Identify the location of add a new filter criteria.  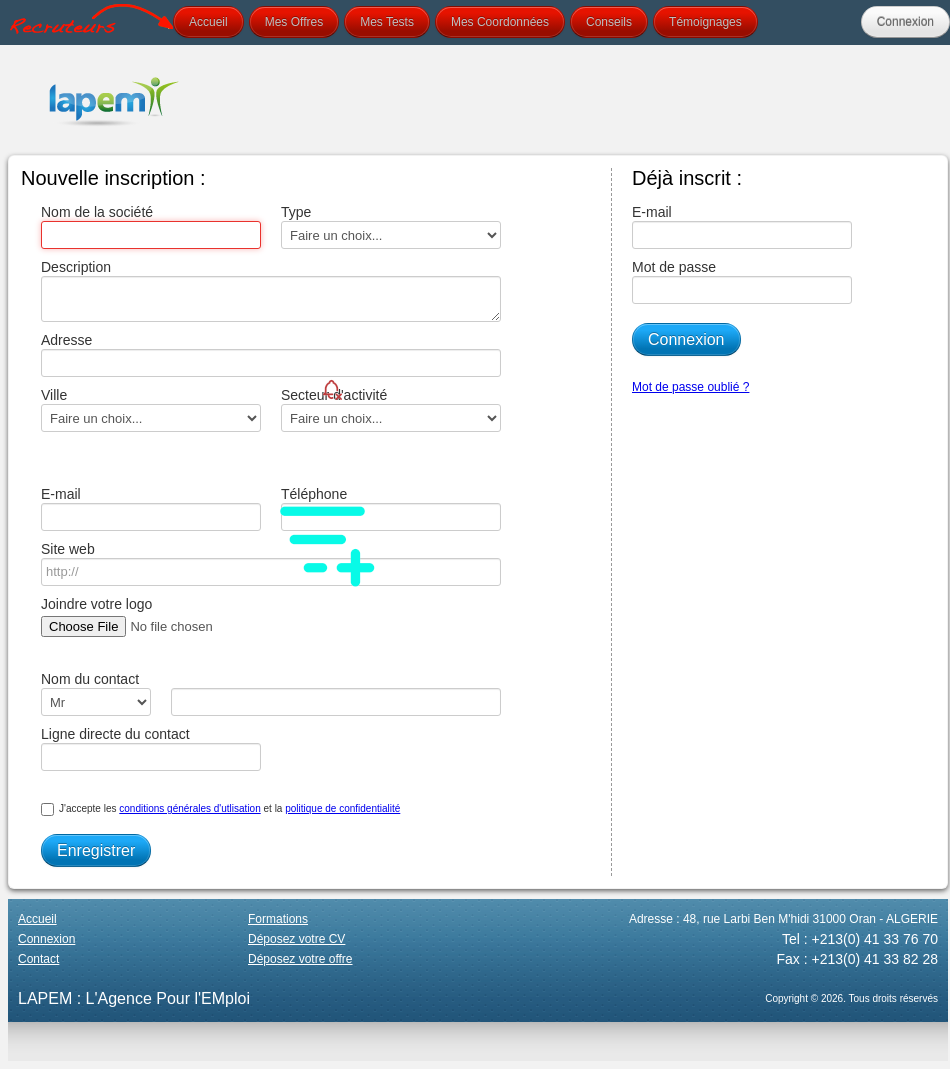
(322, 539).